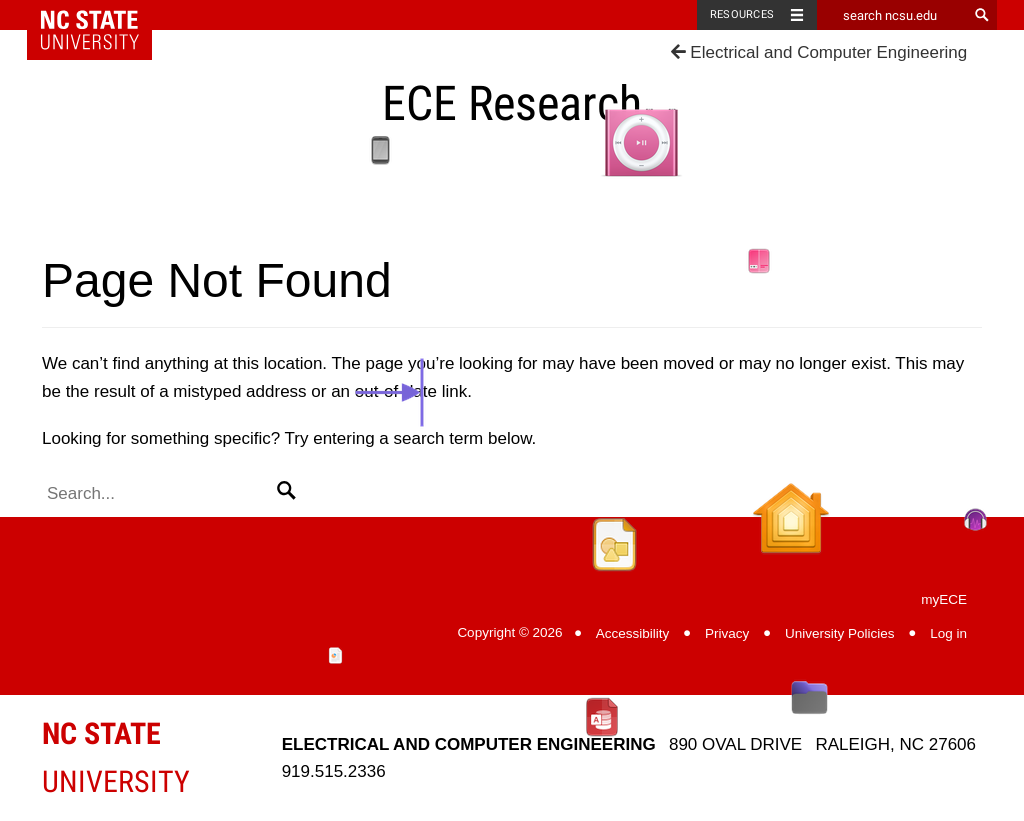  What do you see at coordinates (641, 142) in the screenshot?
I see `iPod shuffle device connected` at bounding box center [641, 142].